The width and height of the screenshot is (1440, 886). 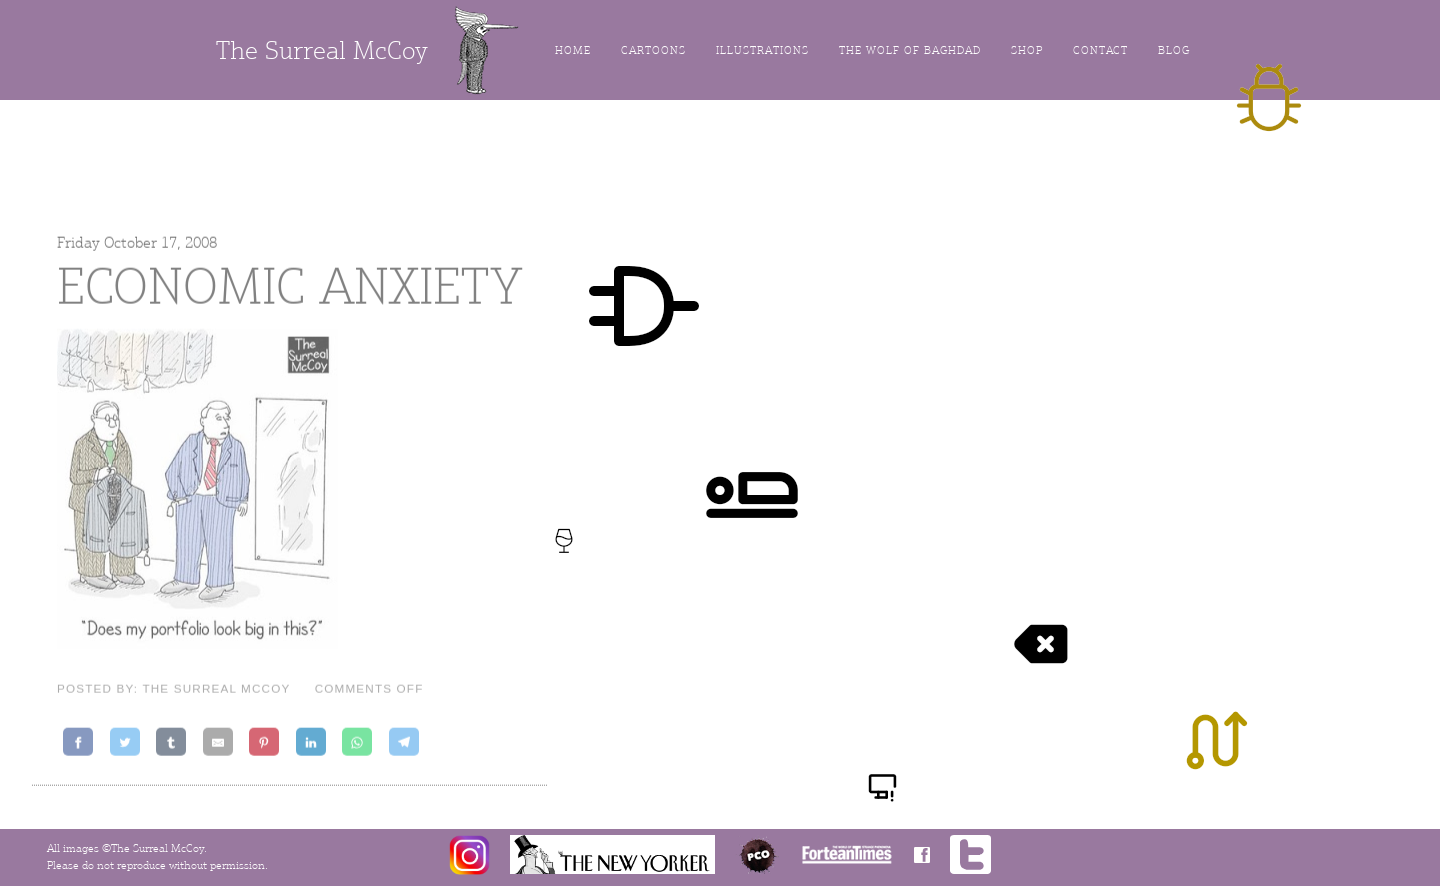 What do you see at coordinates (1040, 644) in the screenshot?
I see `delete the previous character` at bounding box center [1040, 644].